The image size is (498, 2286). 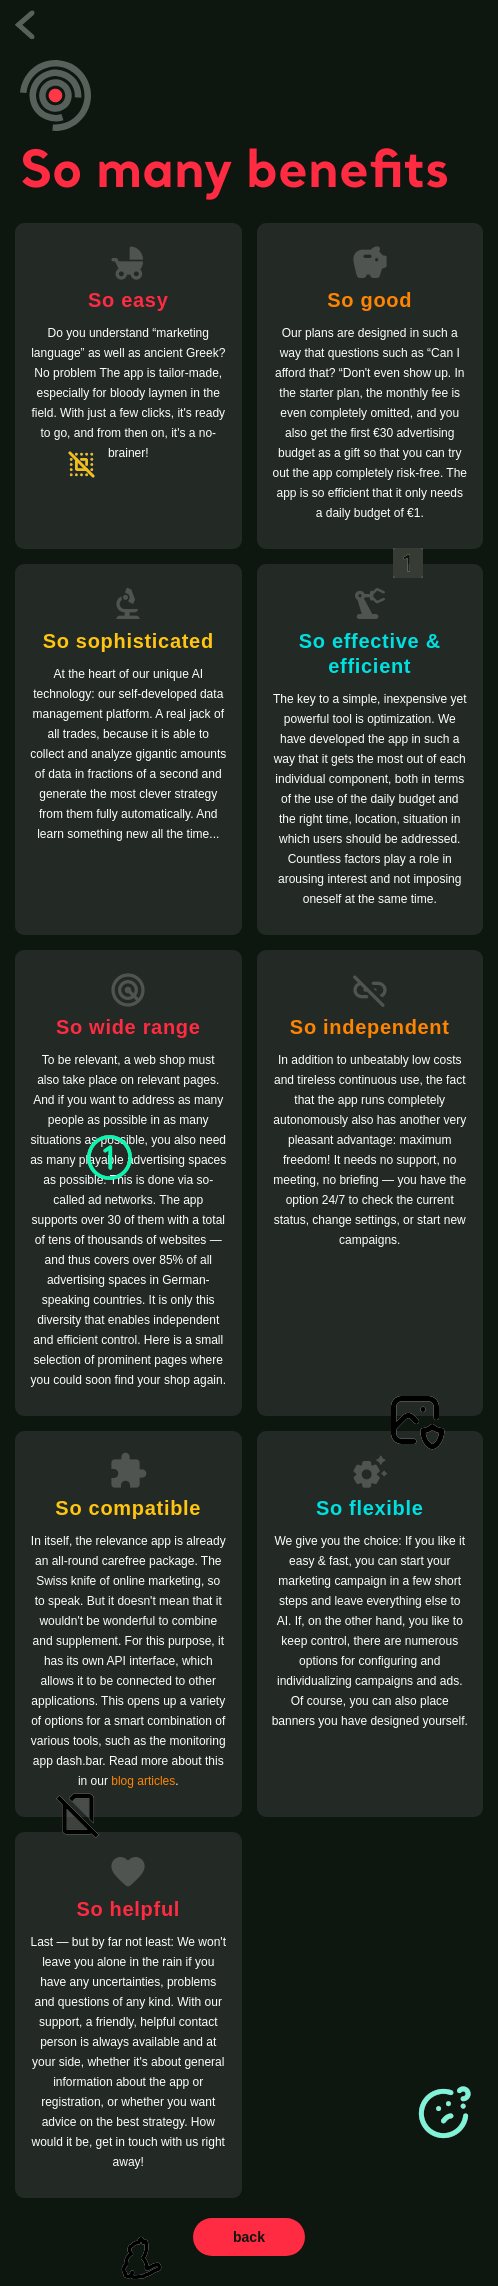 I want to click on link to yarn package manager, so click(x=141, y=2258).